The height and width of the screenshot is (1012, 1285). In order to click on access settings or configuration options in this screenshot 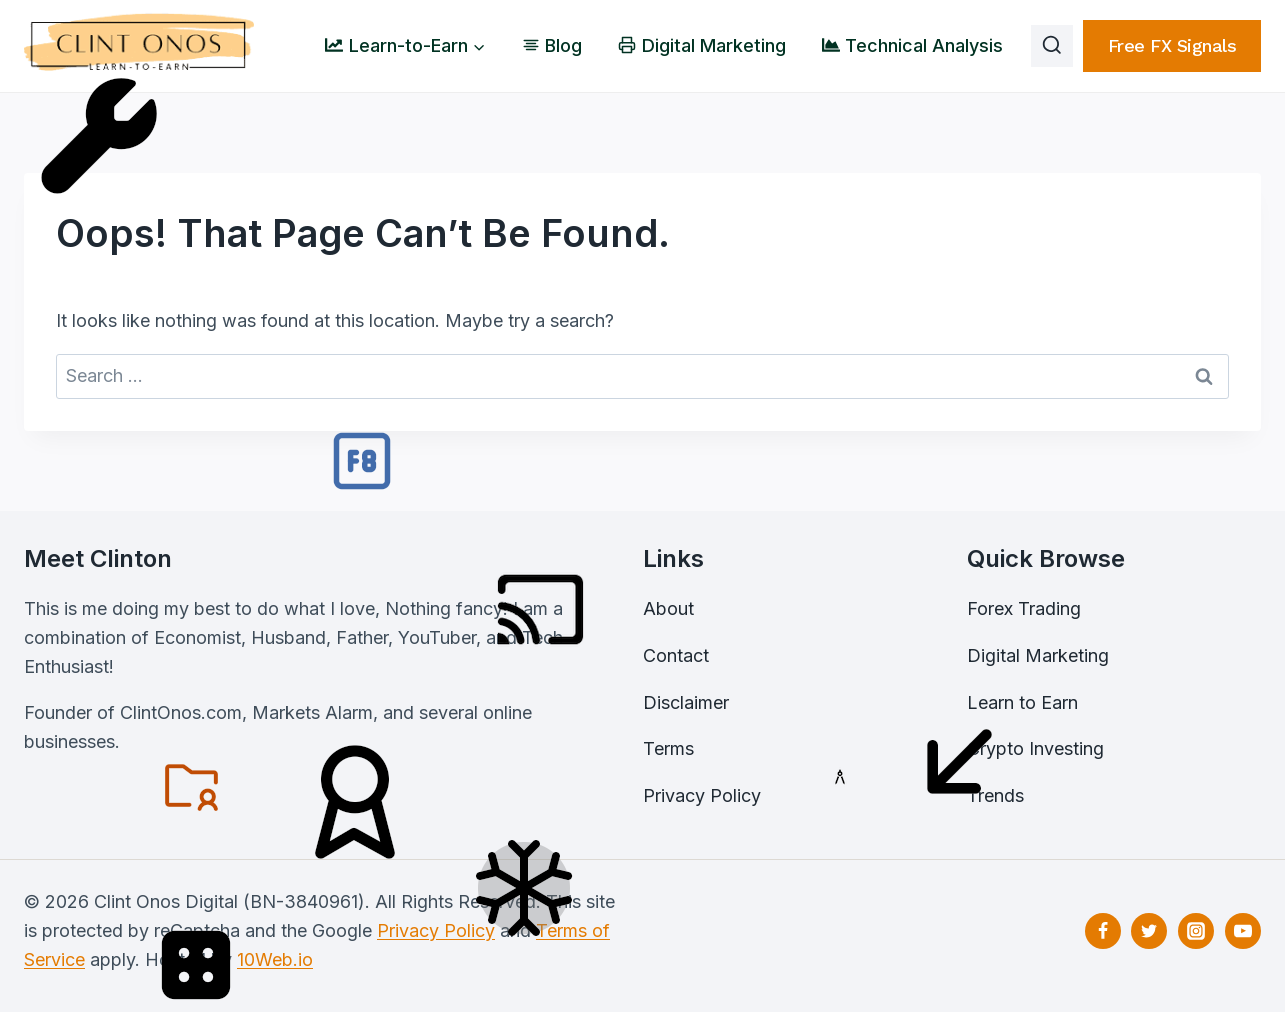, I will do `click(100, 135)`.